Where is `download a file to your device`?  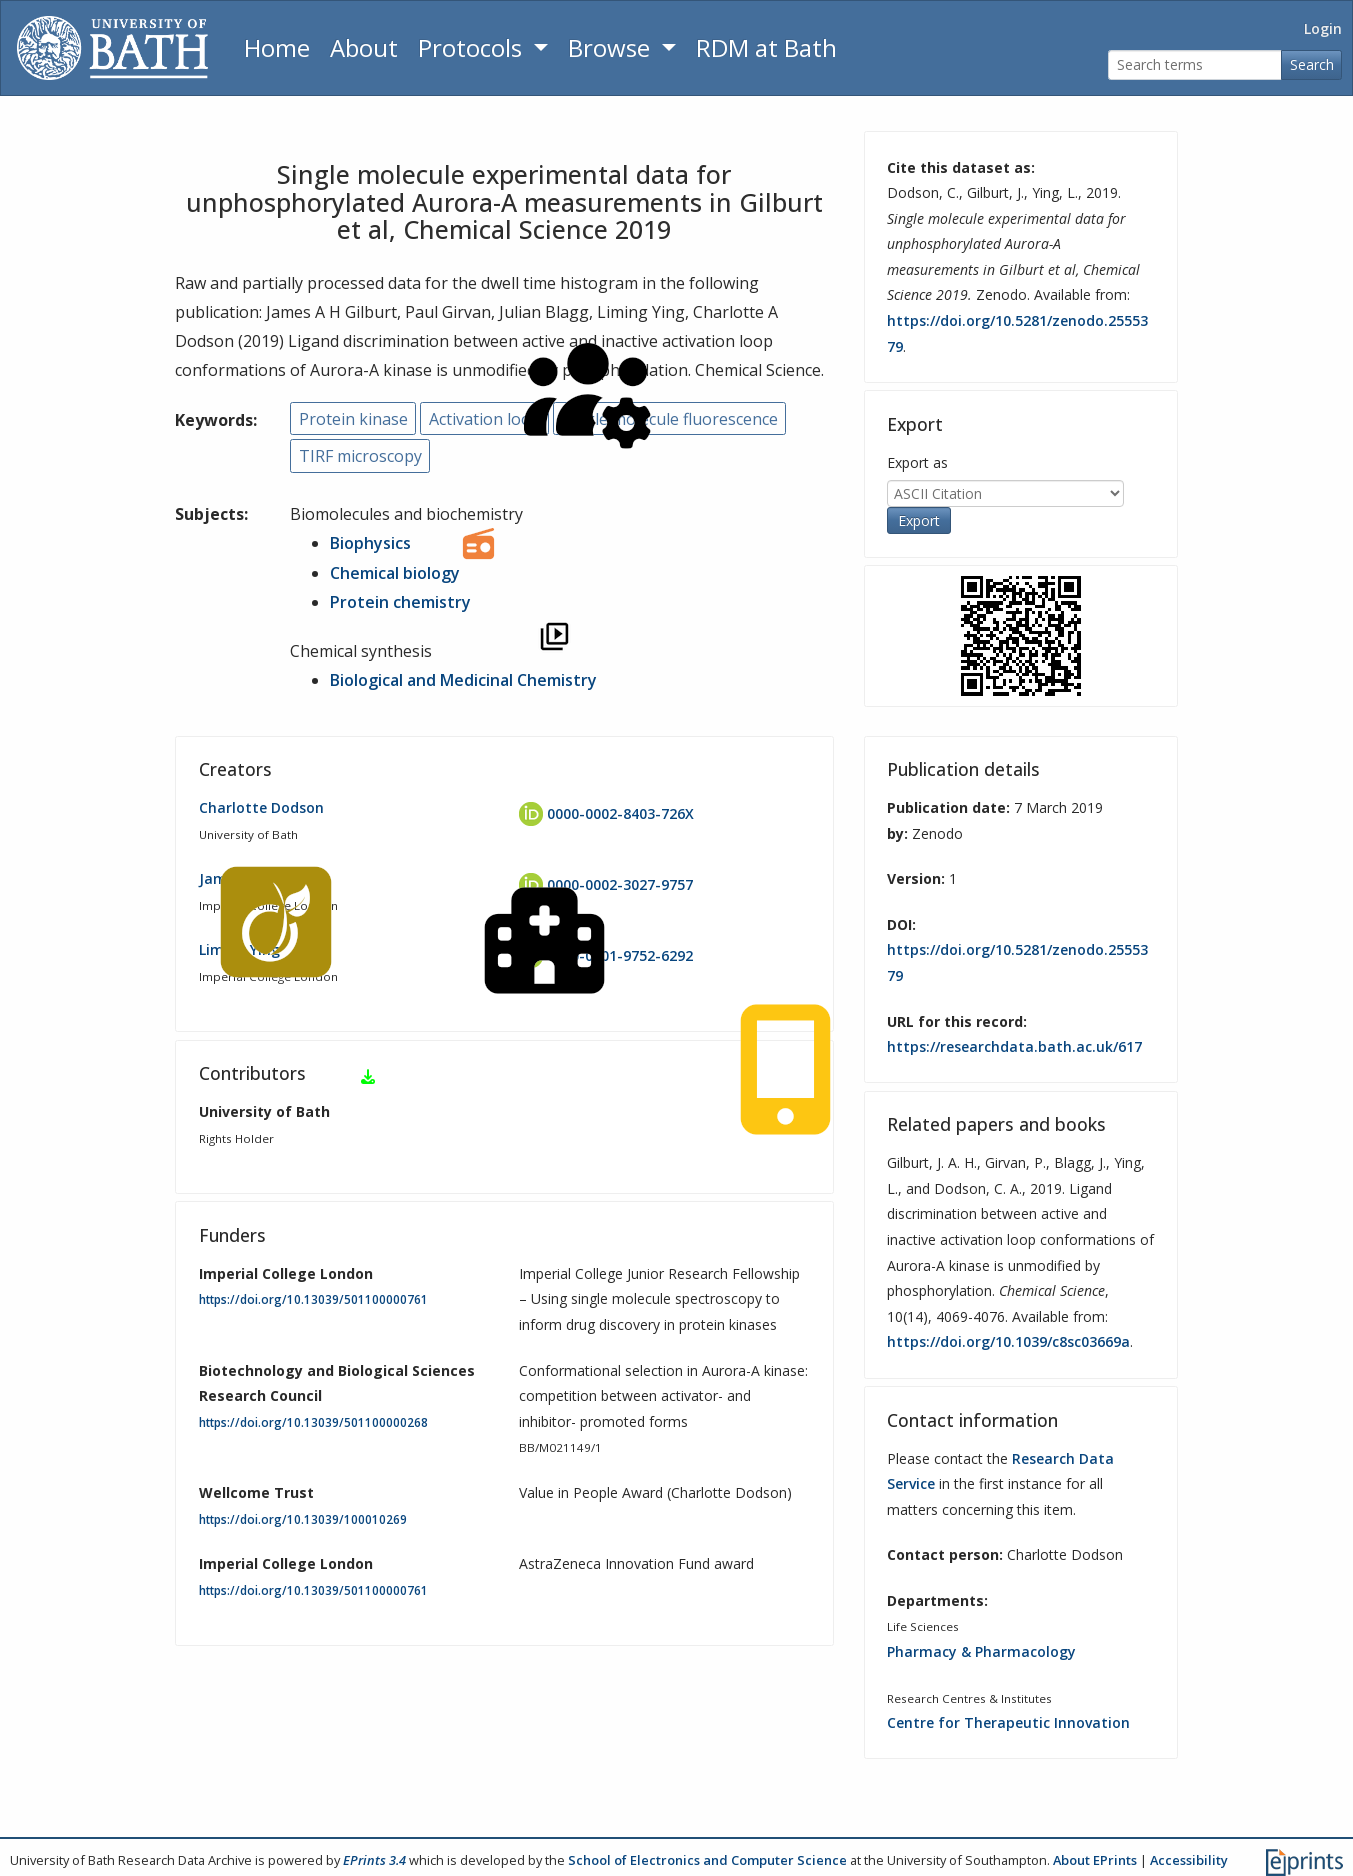
download a file to your device is located at coordinates (368, 1077).